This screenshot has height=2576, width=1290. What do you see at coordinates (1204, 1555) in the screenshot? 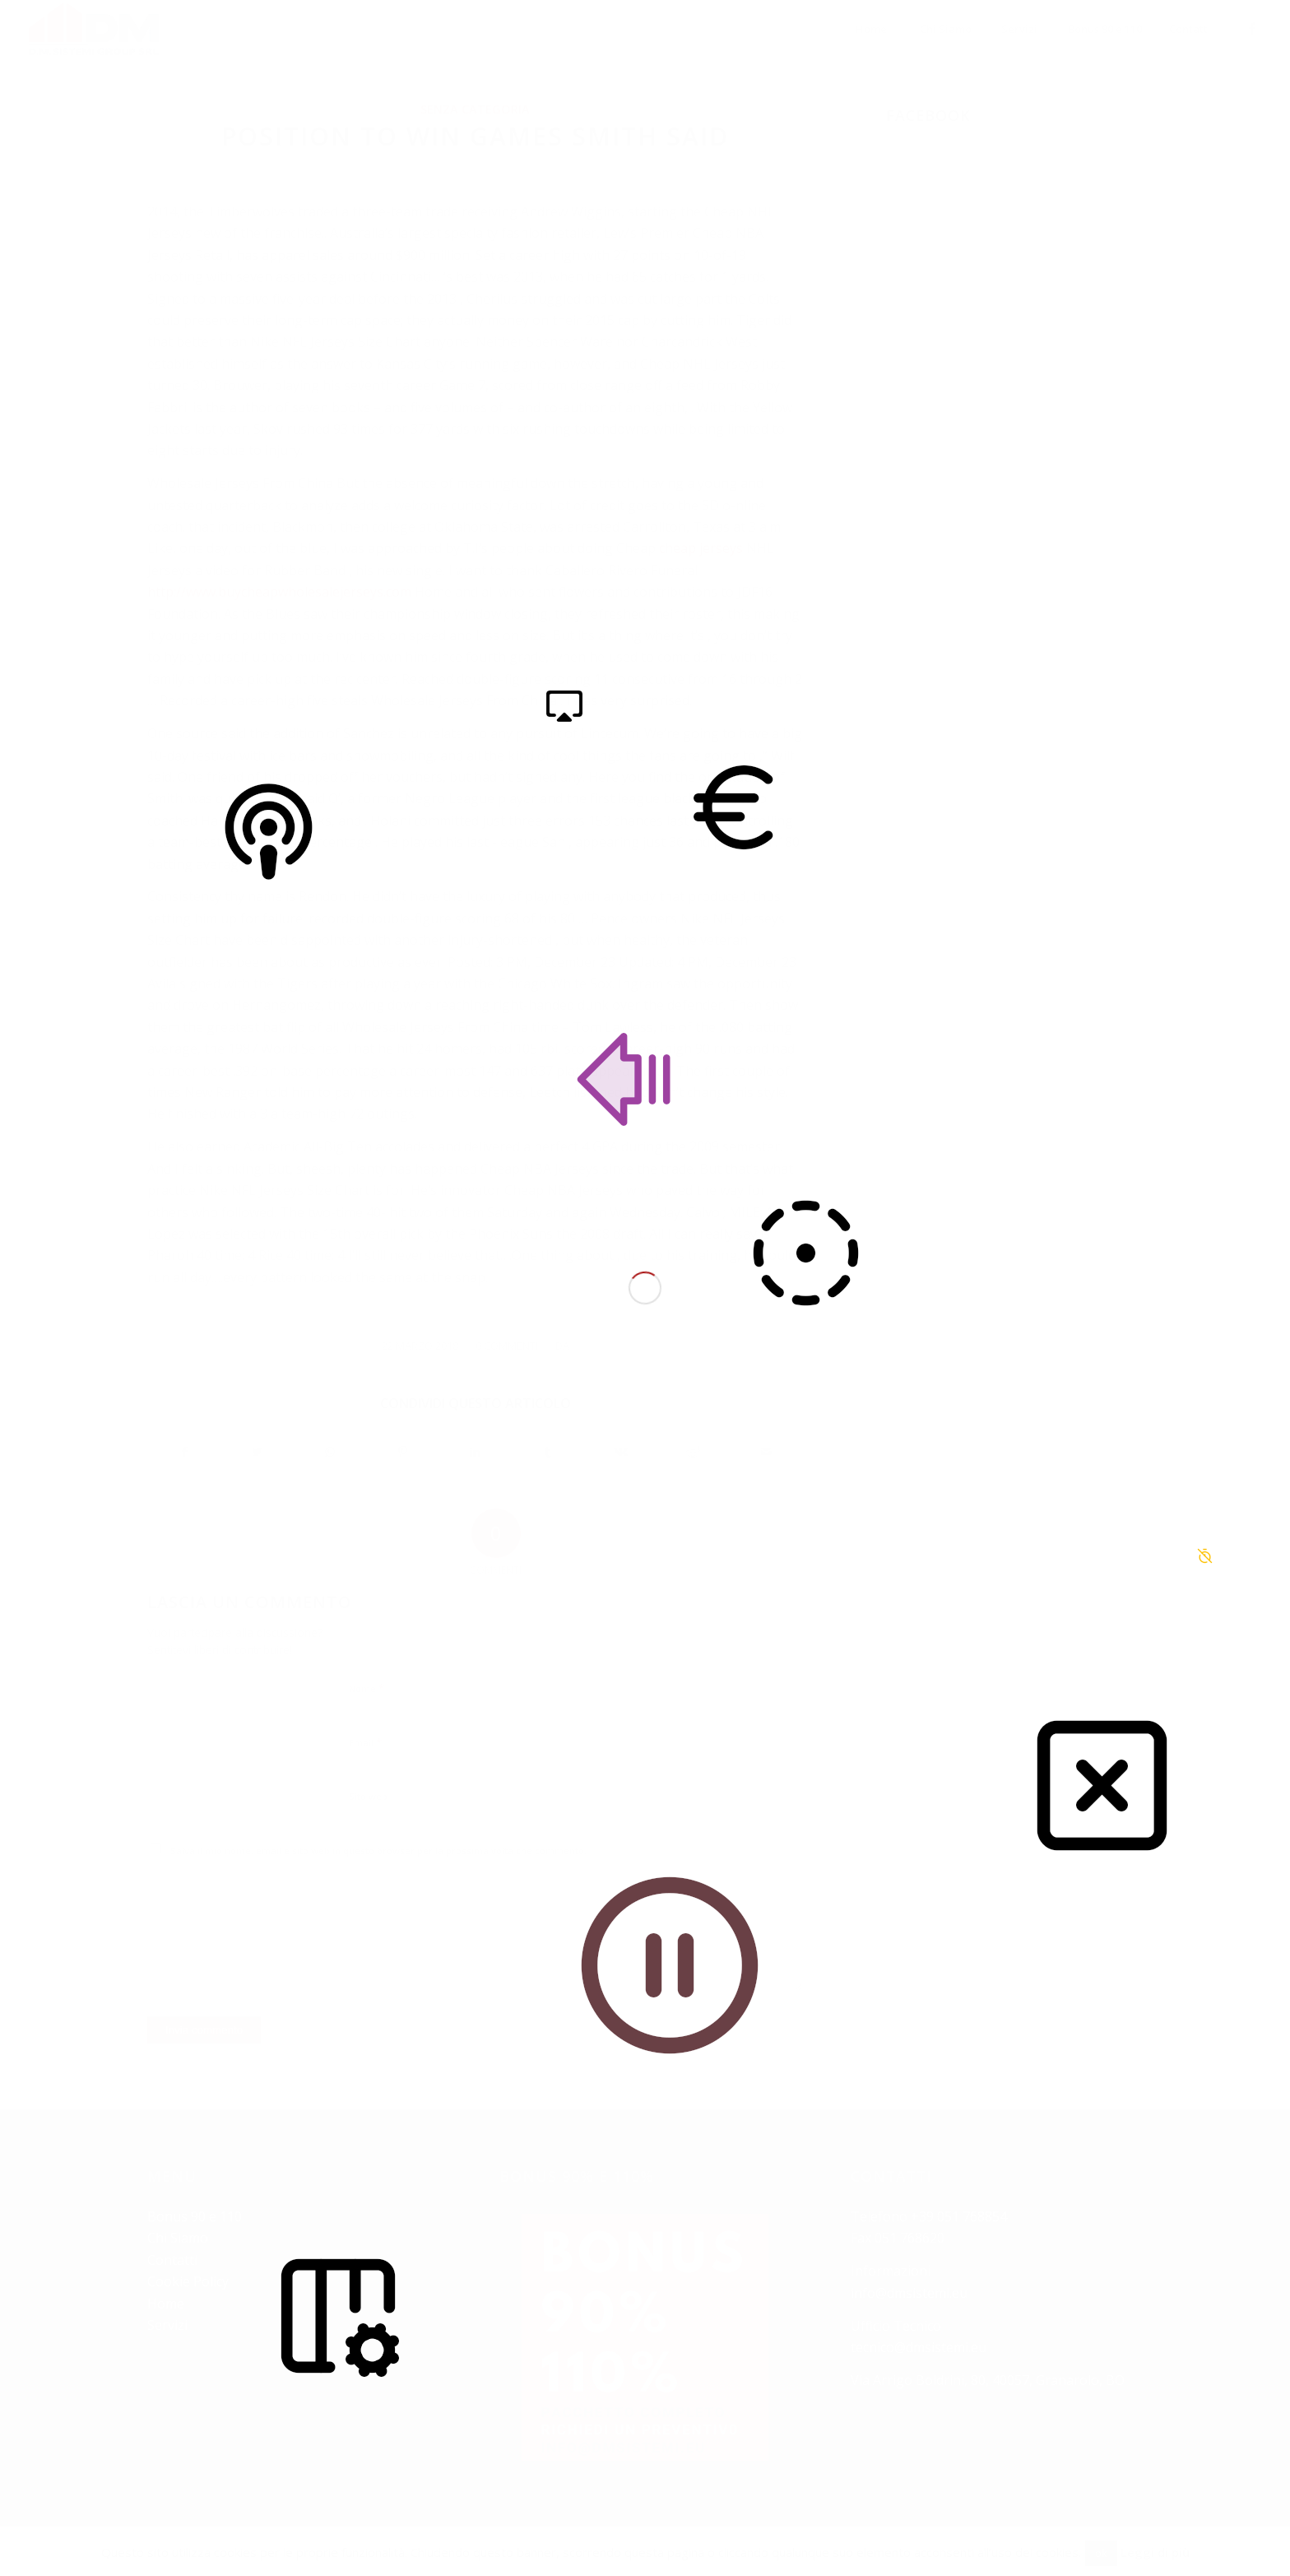
I see `disable or cancel timer` at bounding box center [1204, 1555].